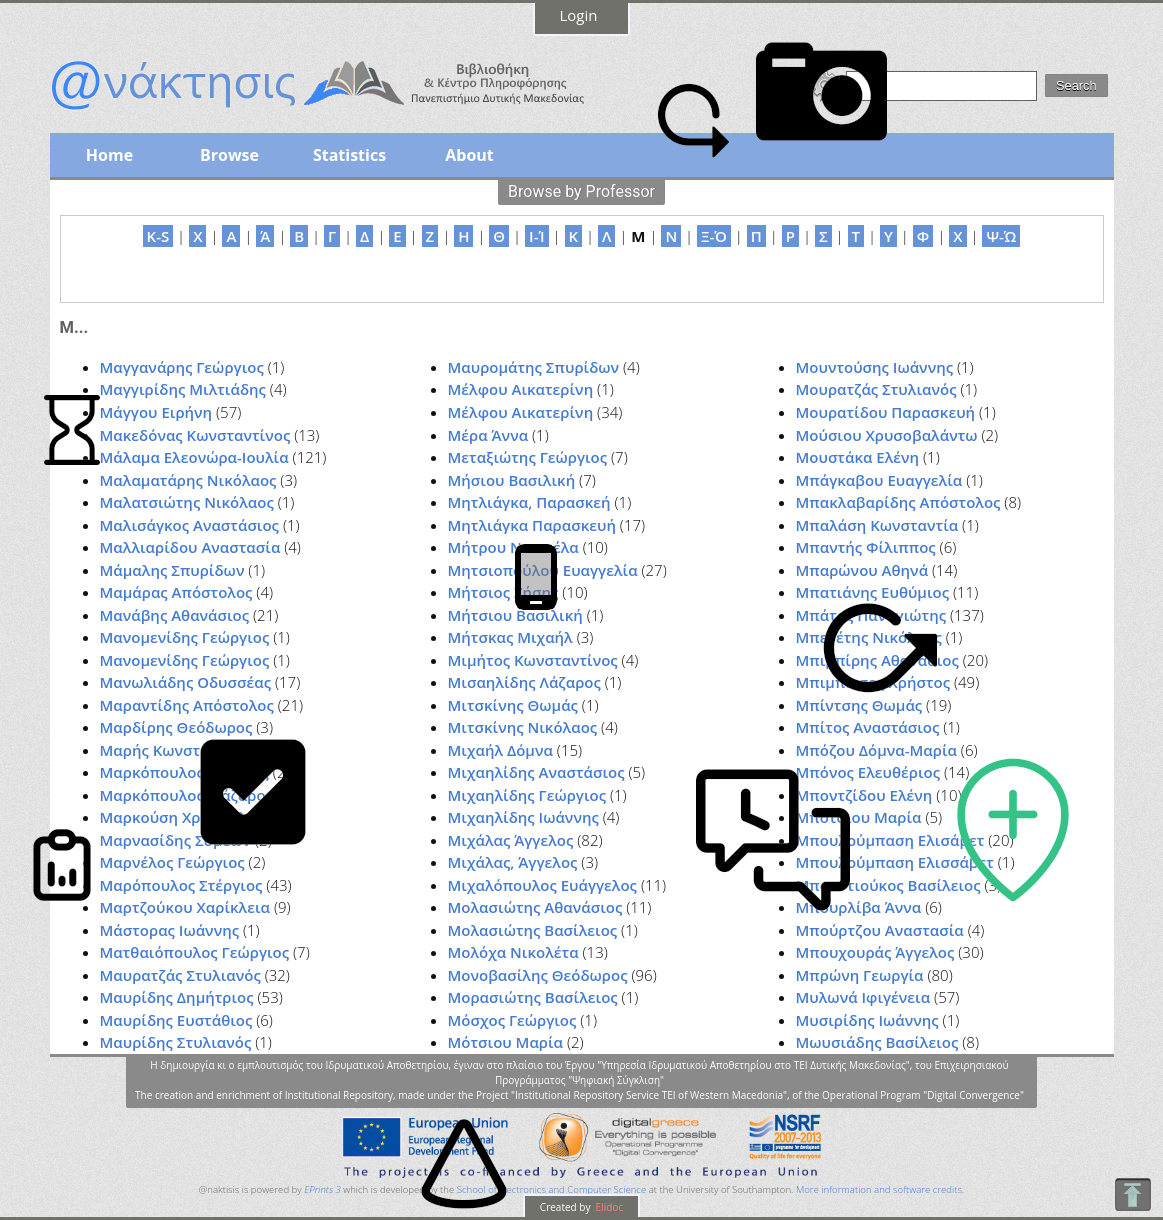 The height and width of the screenshot is (1220, 1163). Describe the element at coordinates (1013, 830) in the screenshot. I see `add a new location pin` at that location.